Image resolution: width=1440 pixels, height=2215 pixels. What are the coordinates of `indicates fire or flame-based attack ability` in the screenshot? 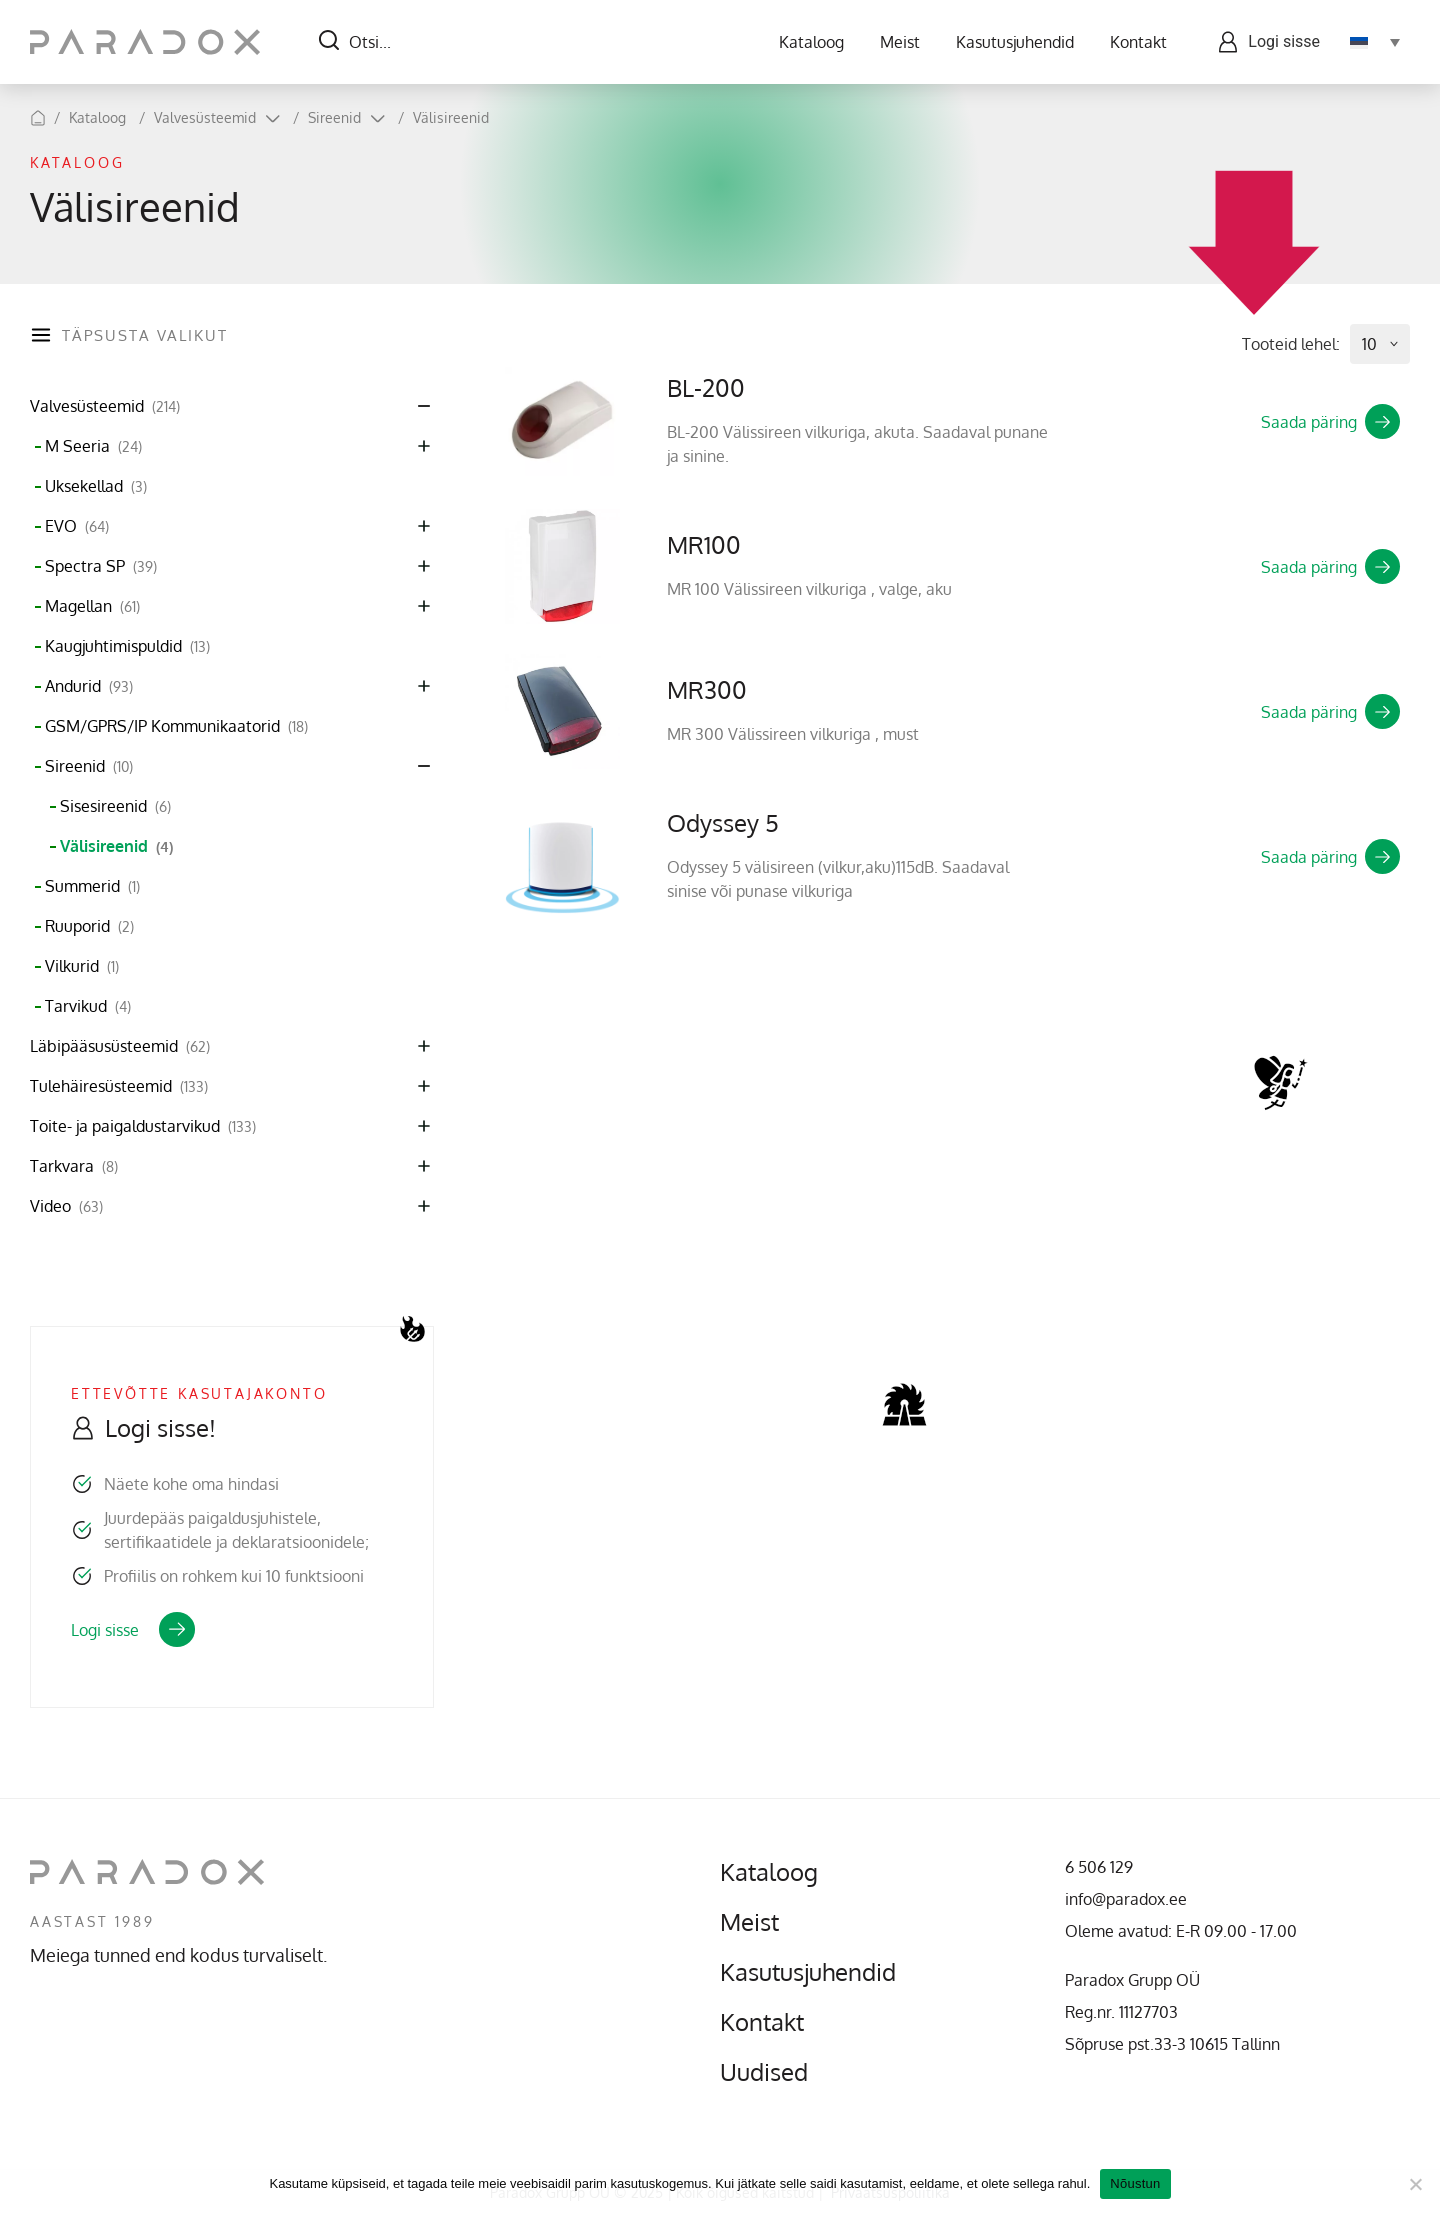 It's located at (412, 1329).